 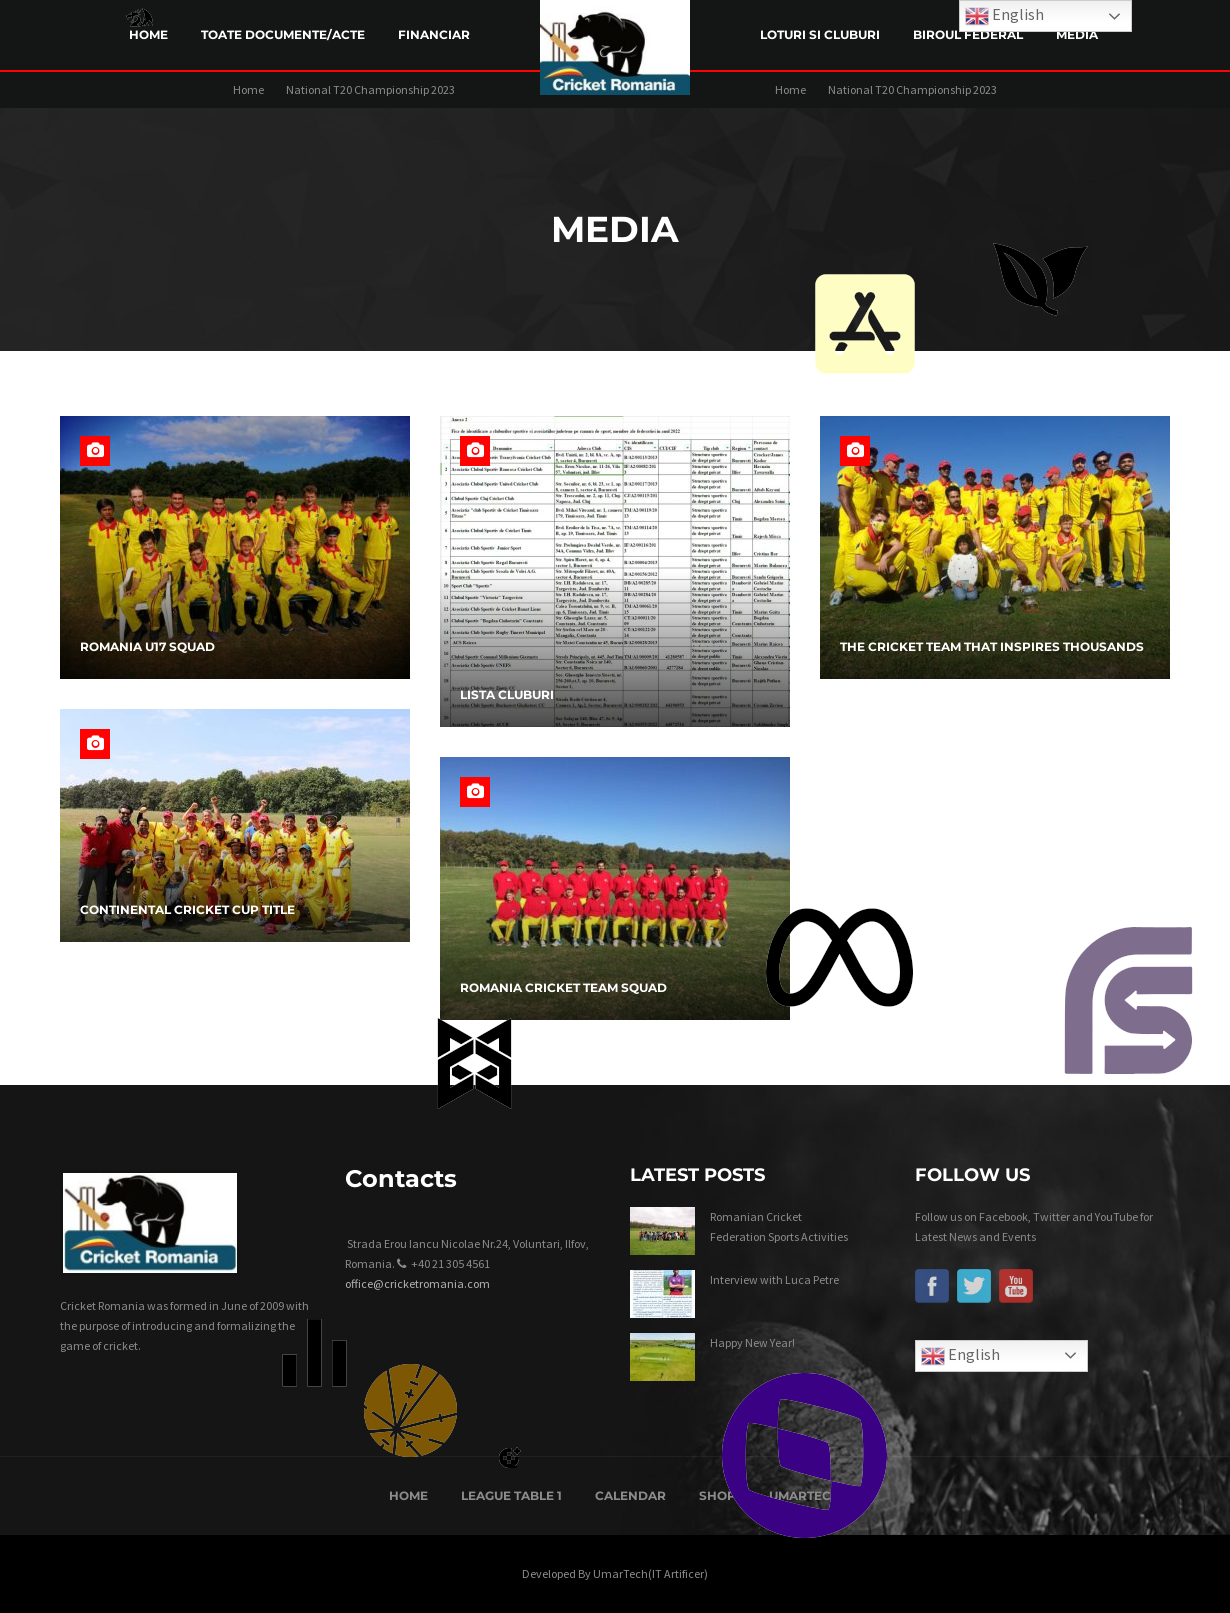 What do you see at coordinates (474, 1063) in the screenshot?
I see `backbone.js framework logo` at bounding box center [474, 1063].